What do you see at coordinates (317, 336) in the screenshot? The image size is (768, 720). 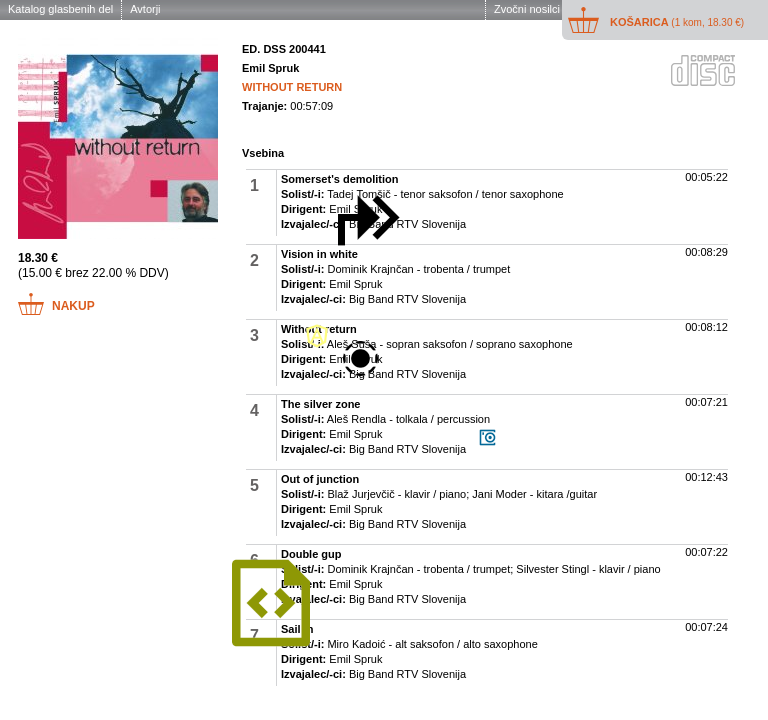 I see `angularjs framework logo` at bounding box center [317, 336].